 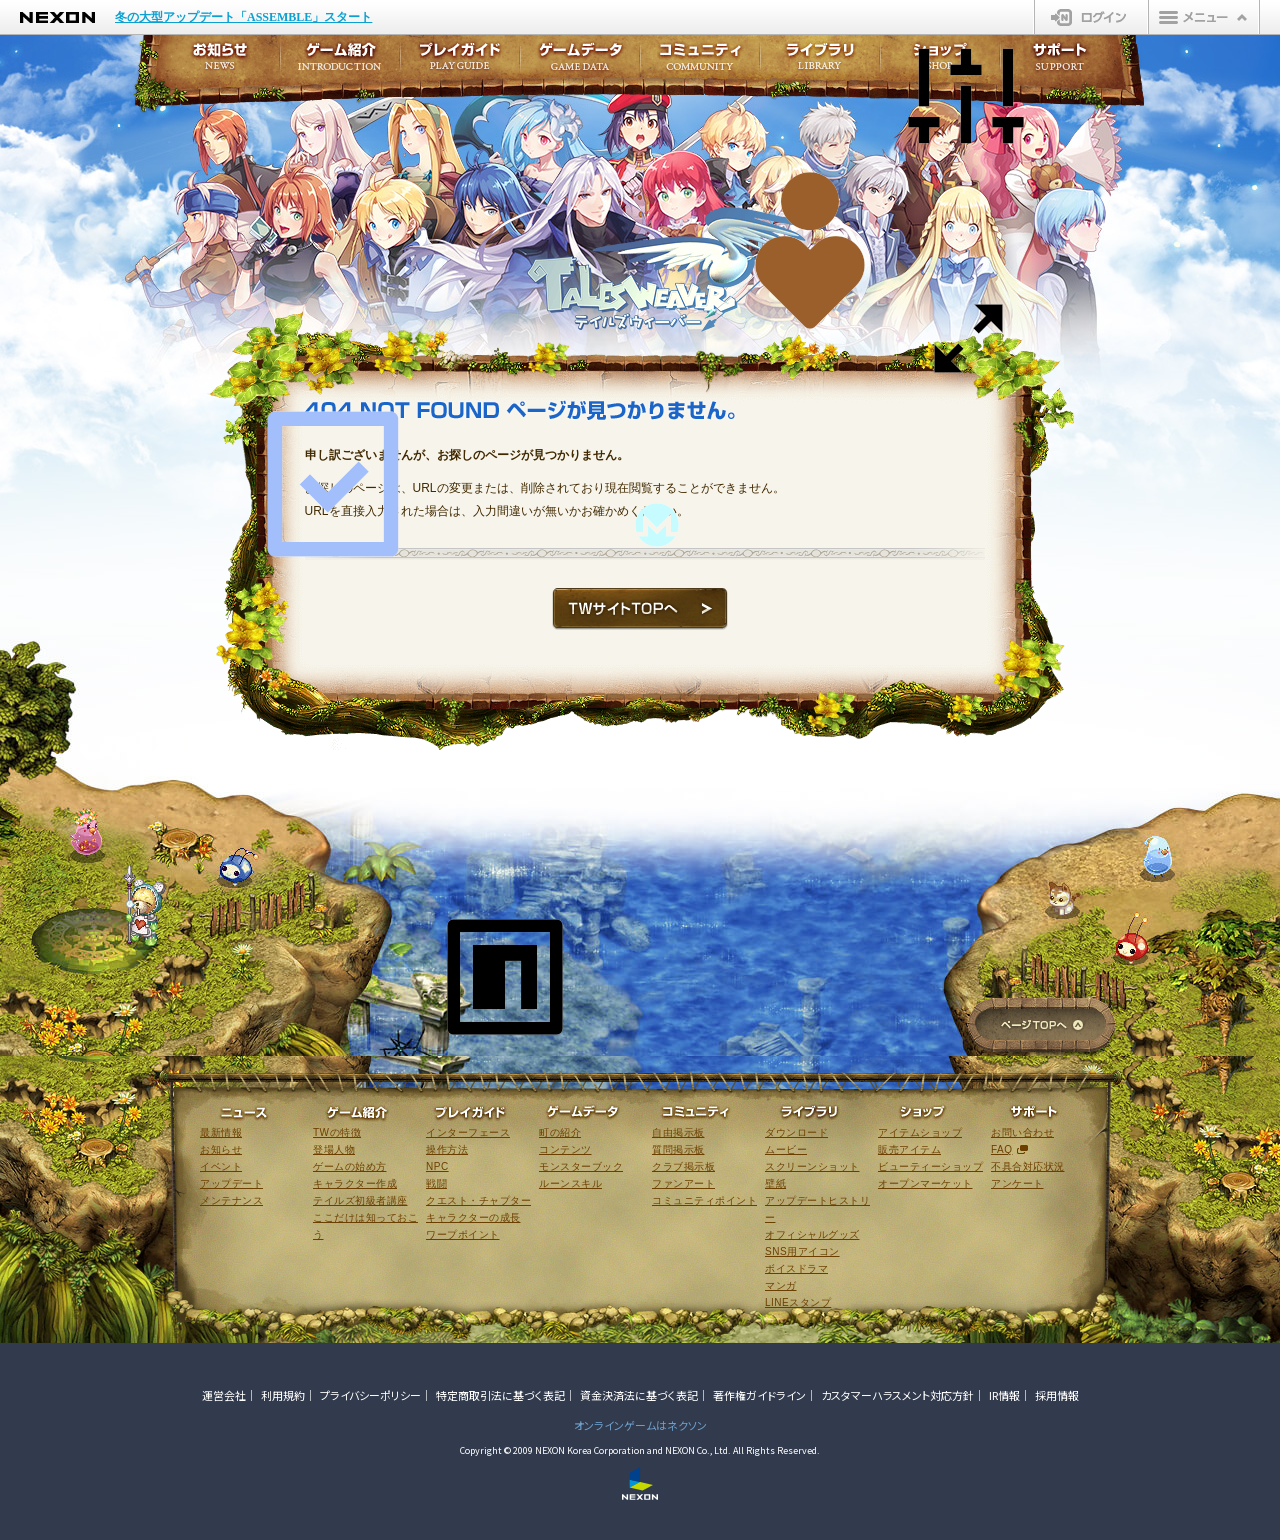 I want to click on access audio or sound settings, so click(x=966, y=96).